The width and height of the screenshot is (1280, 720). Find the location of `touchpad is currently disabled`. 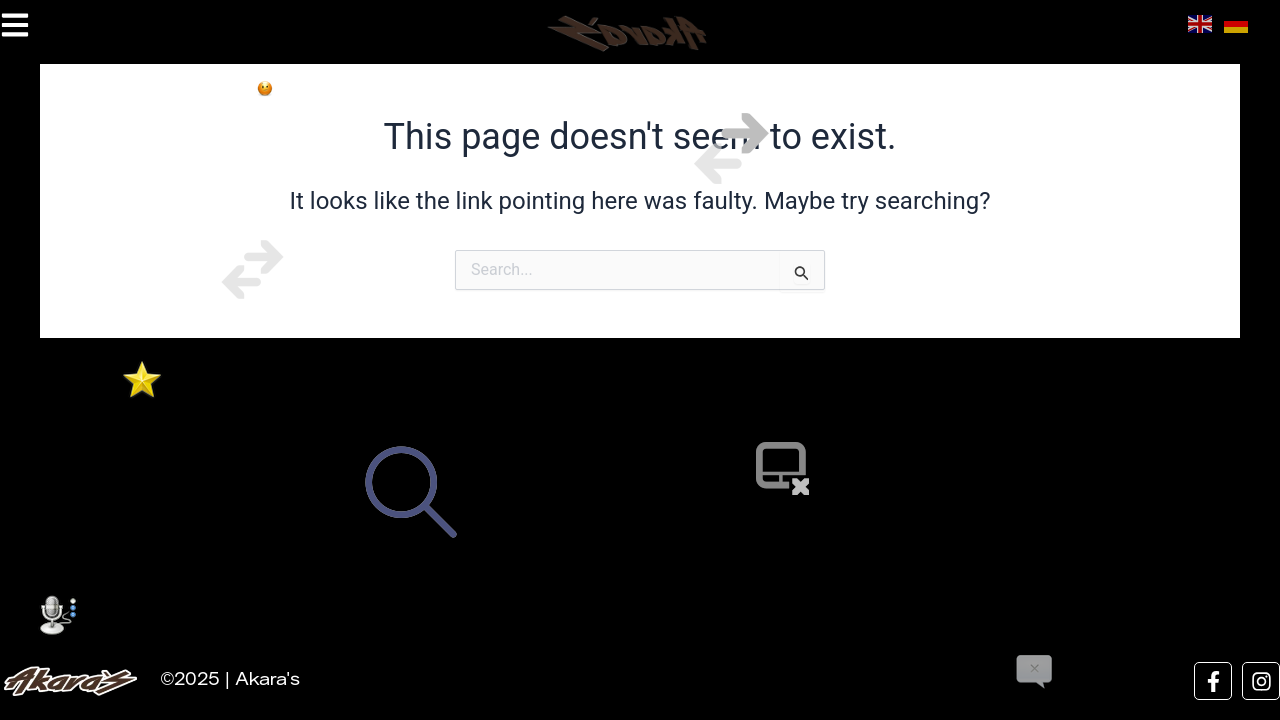

touchpad is currently disabled is located at coordinates (782, 468).